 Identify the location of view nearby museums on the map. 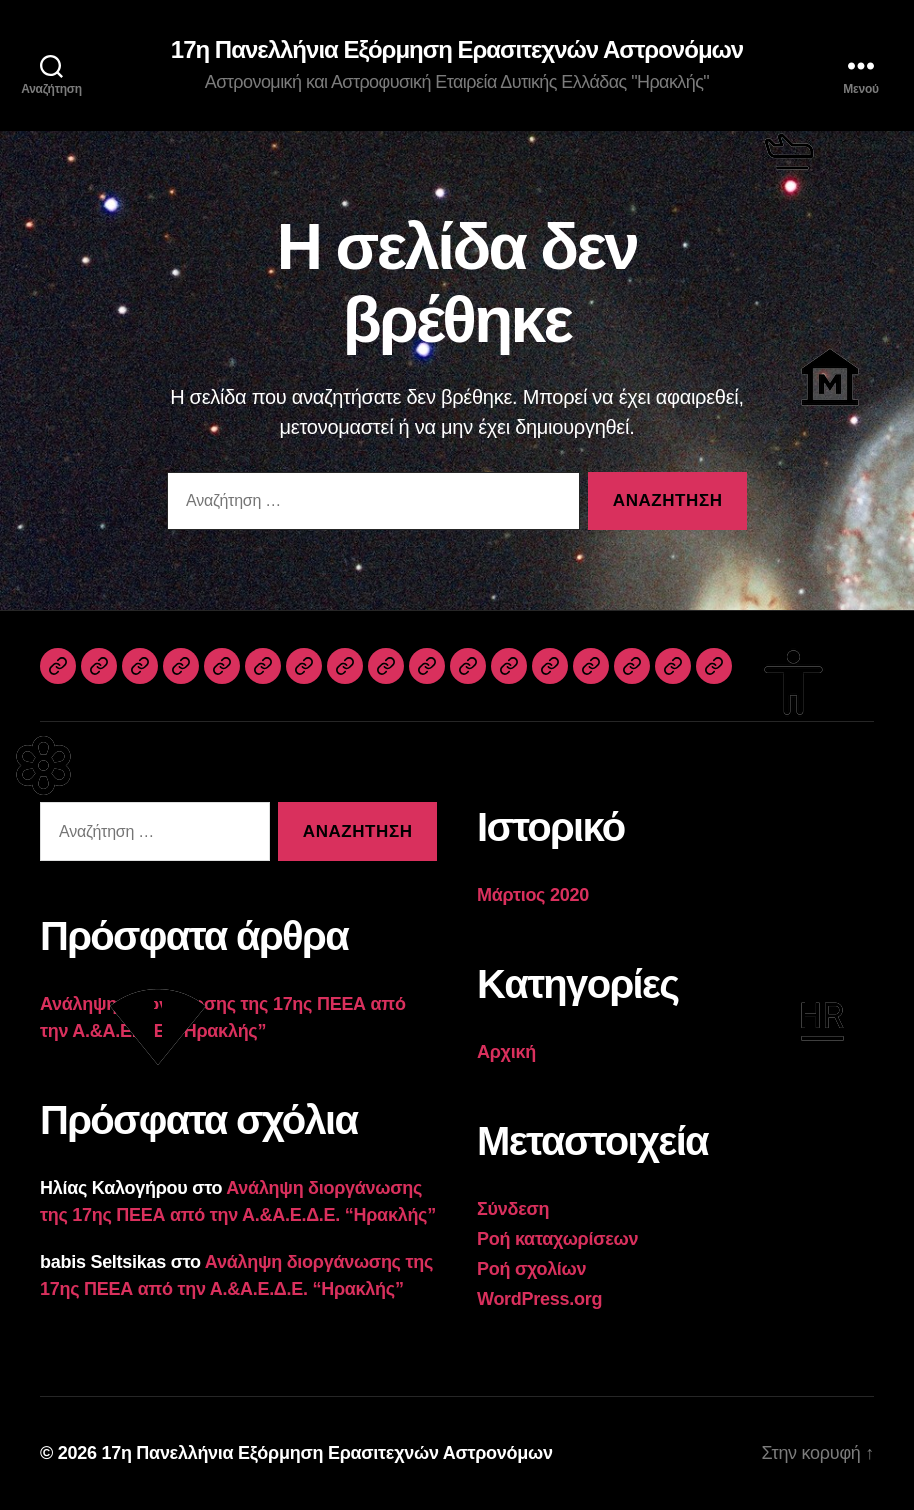
(830, 377).